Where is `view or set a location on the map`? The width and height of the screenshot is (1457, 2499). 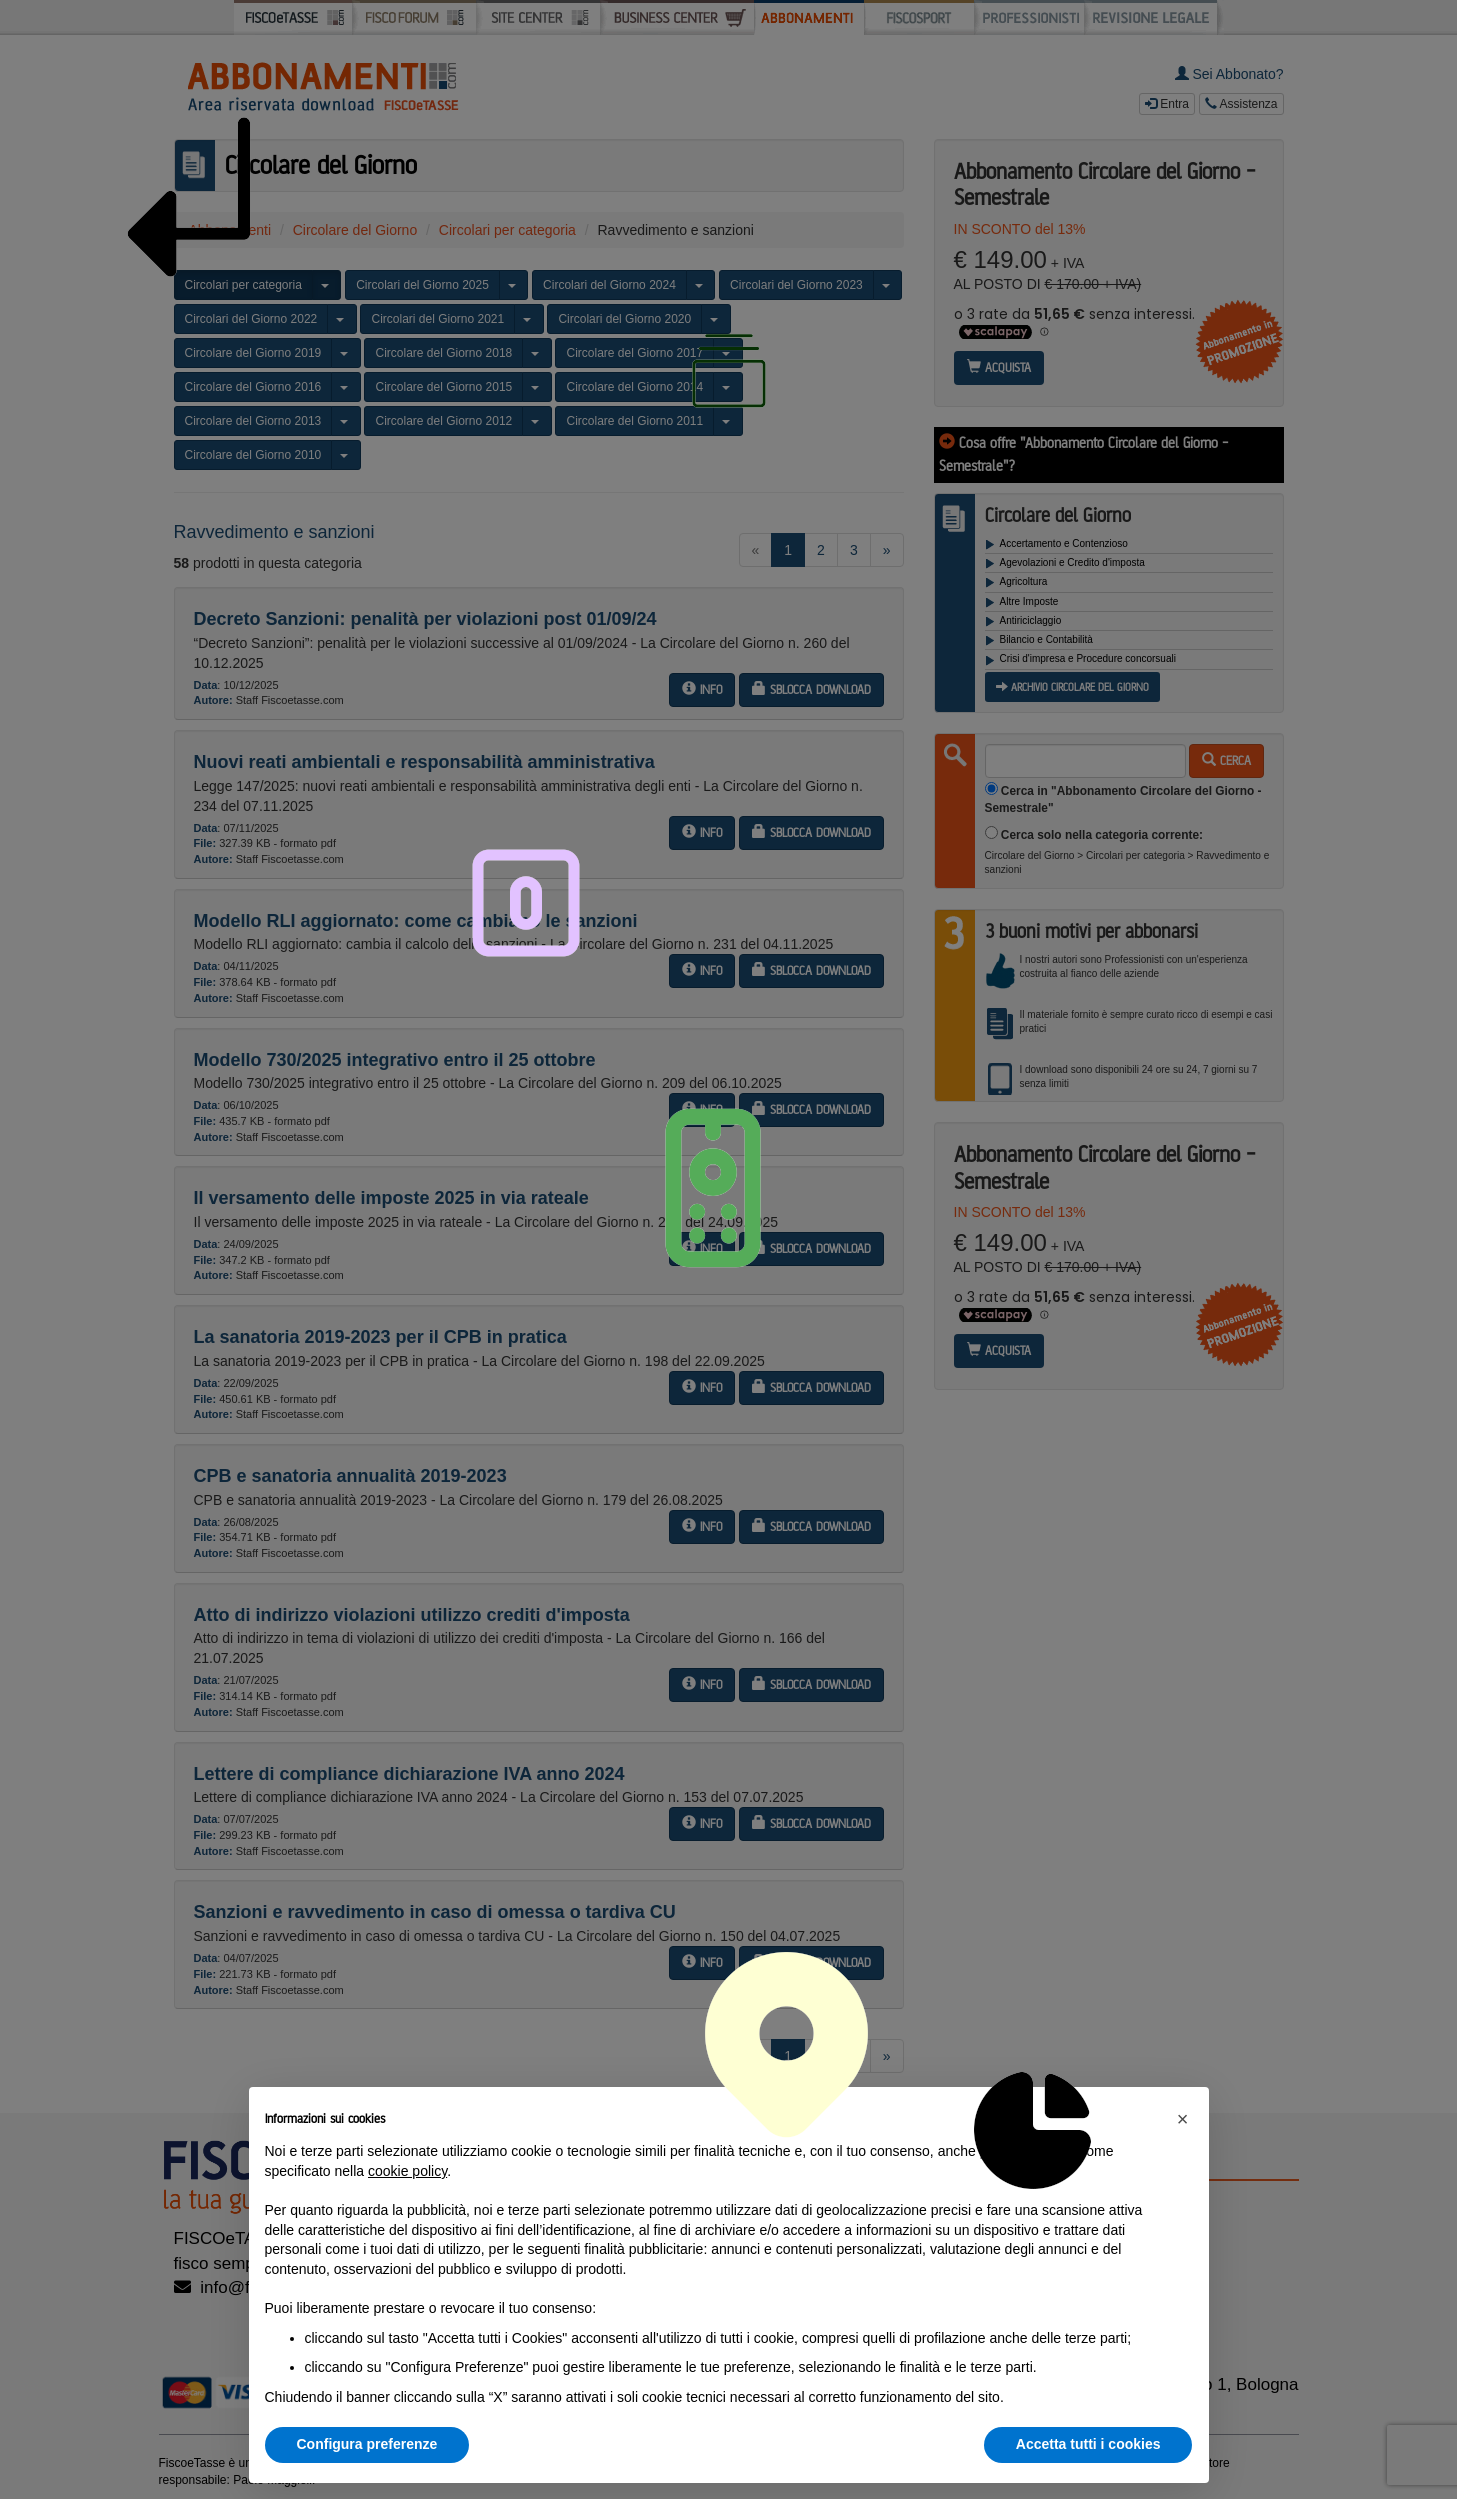
view or set a location on the map is located at coordinates (786, 2042).